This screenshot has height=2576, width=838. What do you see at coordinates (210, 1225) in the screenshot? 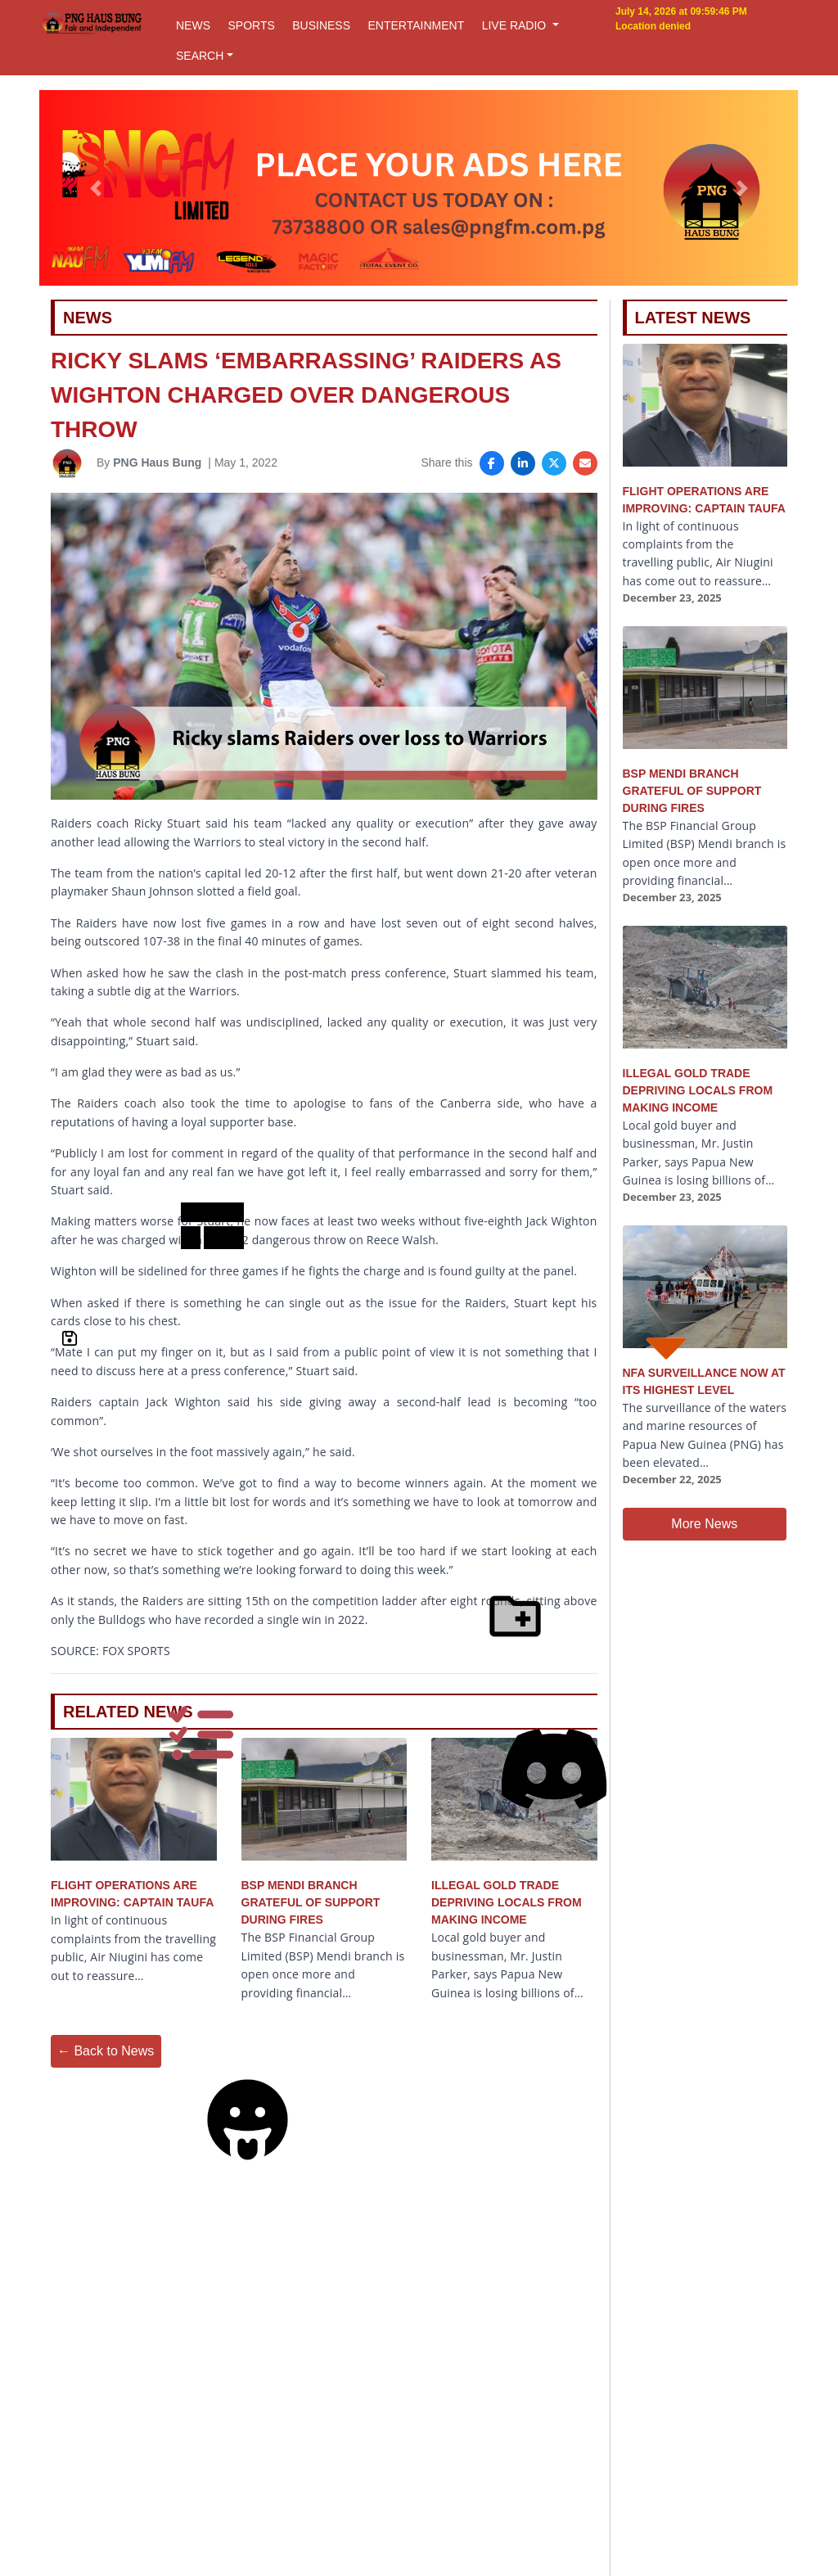
I see `switch to compact view mode` at bounding box center [210, 1225].